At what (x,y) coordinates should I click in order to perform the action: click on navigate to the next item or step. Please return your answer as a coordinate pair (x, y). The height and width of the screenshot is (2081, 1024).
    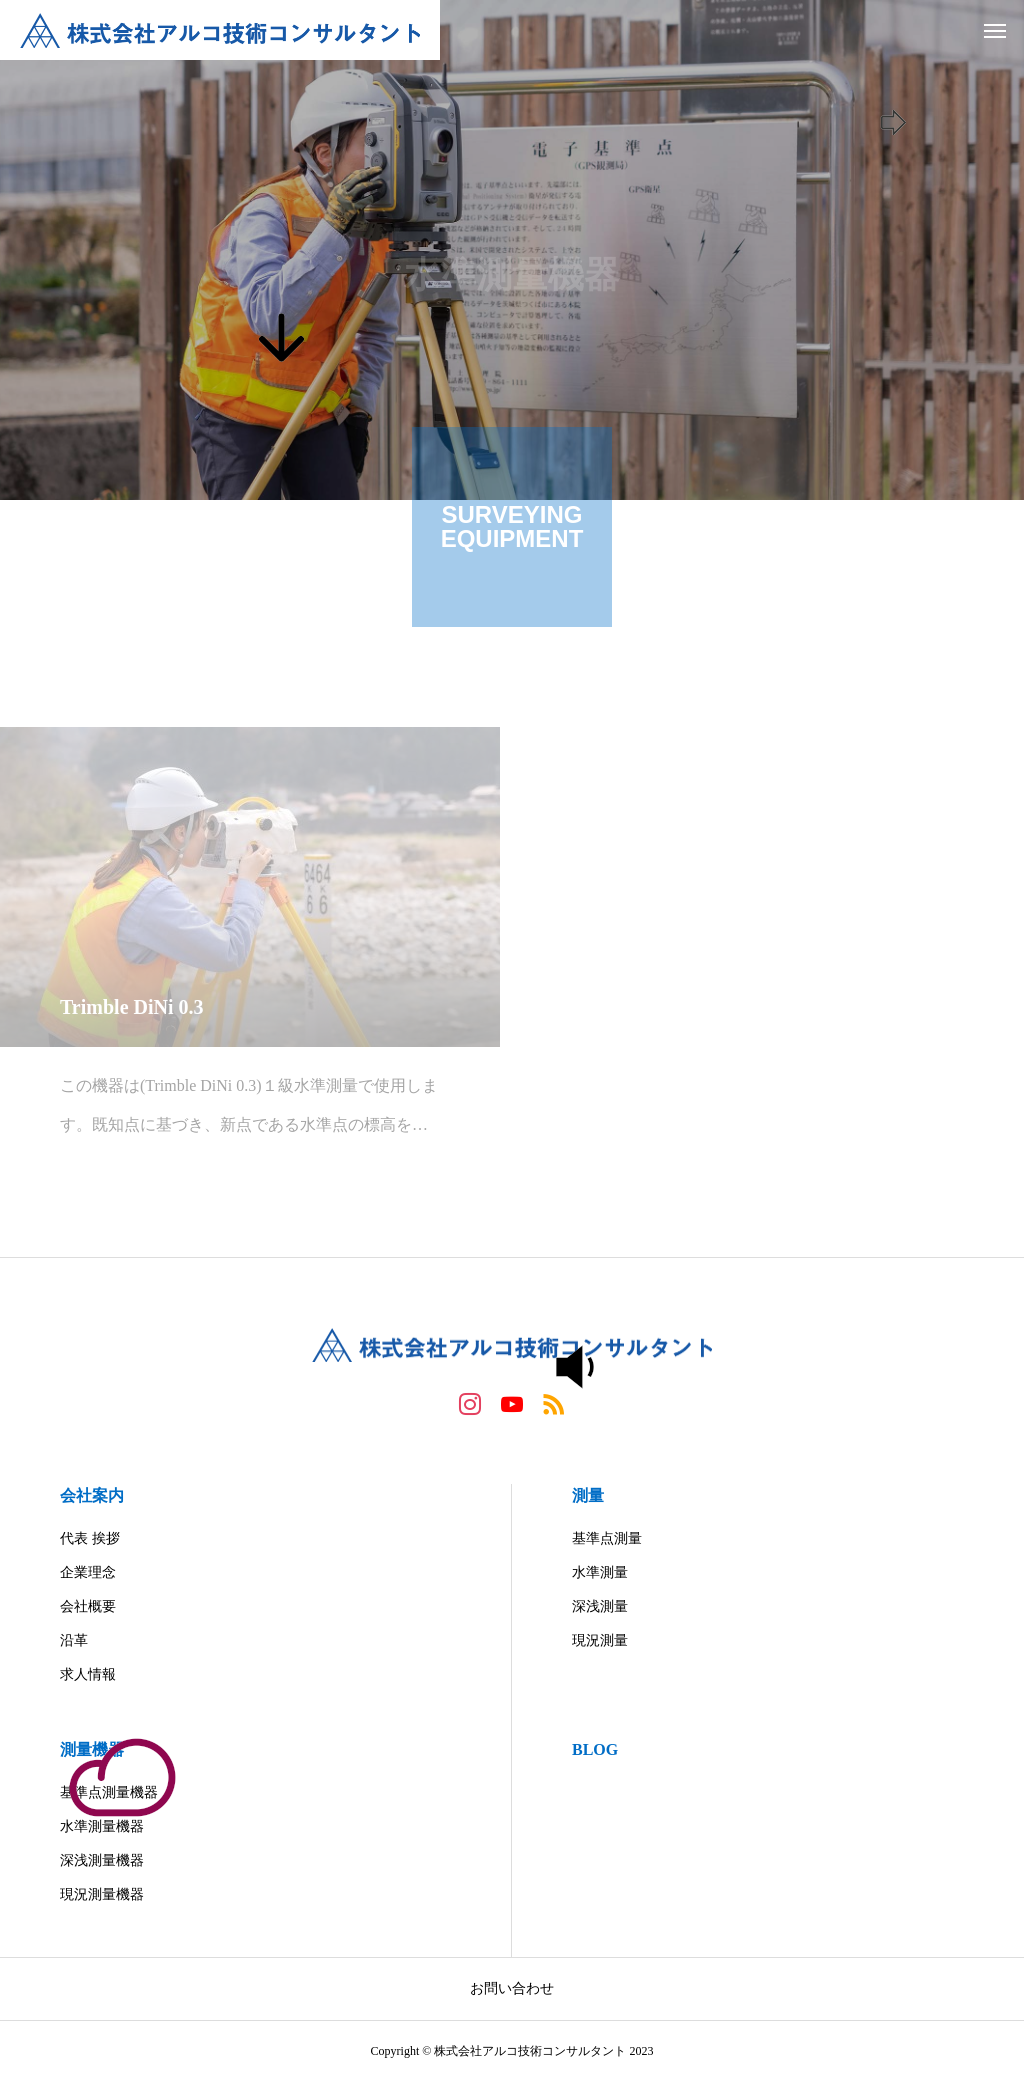
    Looking at the image, I should click on (892, 122).